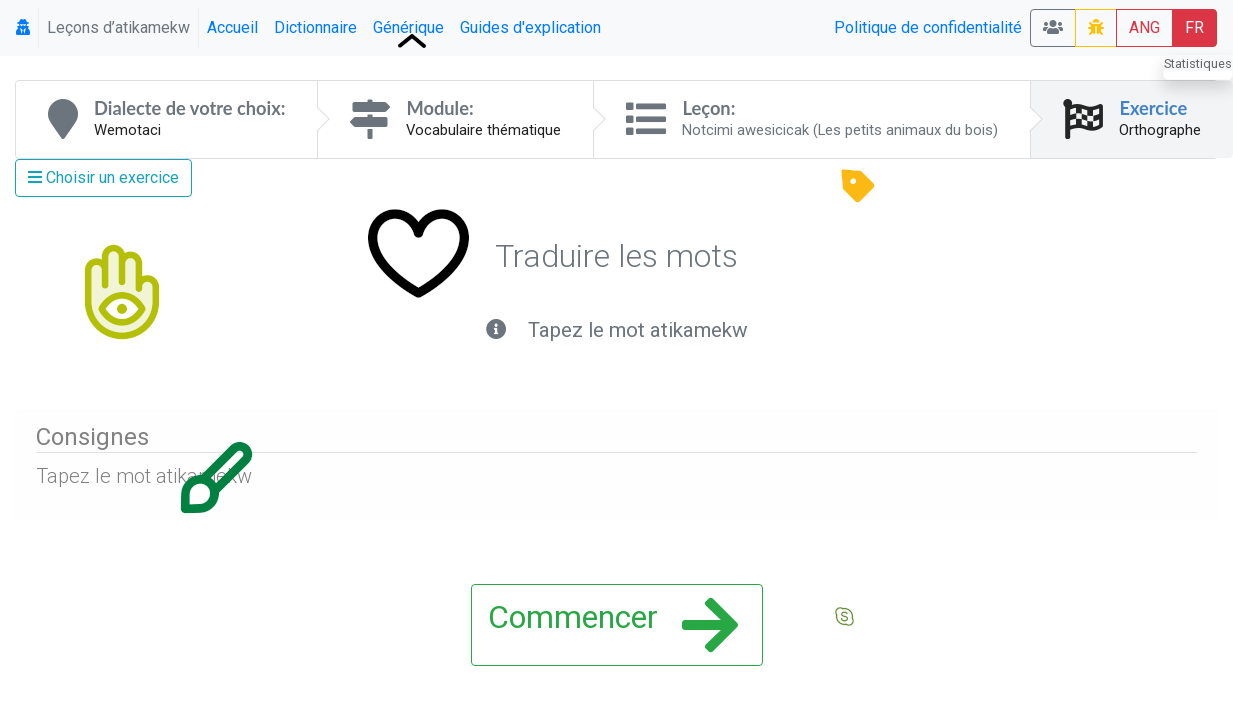 The width and height of the screenshot is (1233, 720). What do you see at coordinates (856, 184) in the screenshot?
I see `view tags or labels` at bounding box center [856, 184].